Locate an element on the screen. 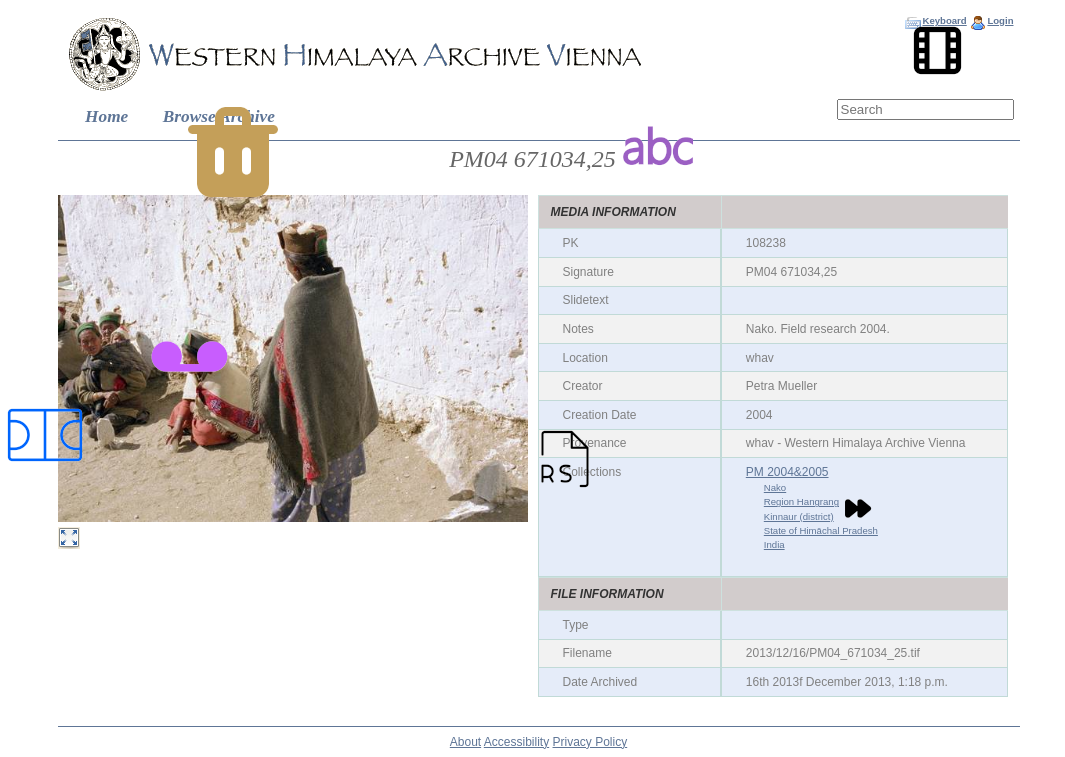  indicates active recording in progress is located at coordinates (189, 356).